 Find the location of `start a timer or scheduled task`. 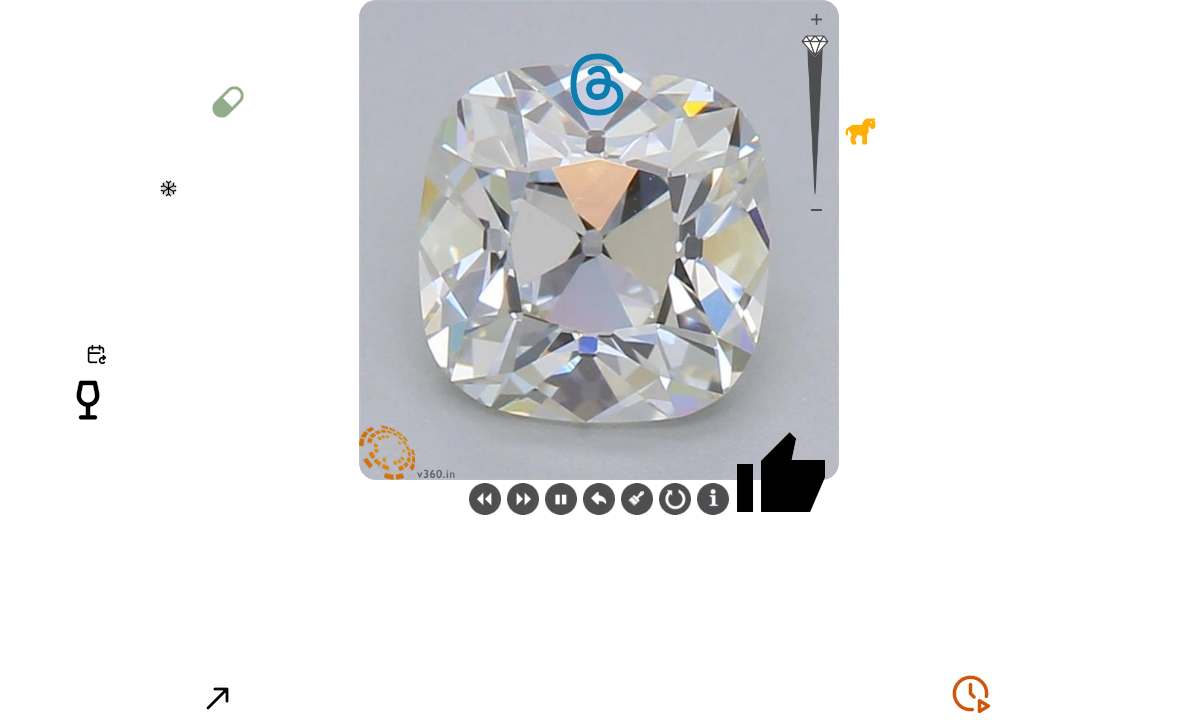

start a timer or scheduled task is located at coordinates (970, 693).